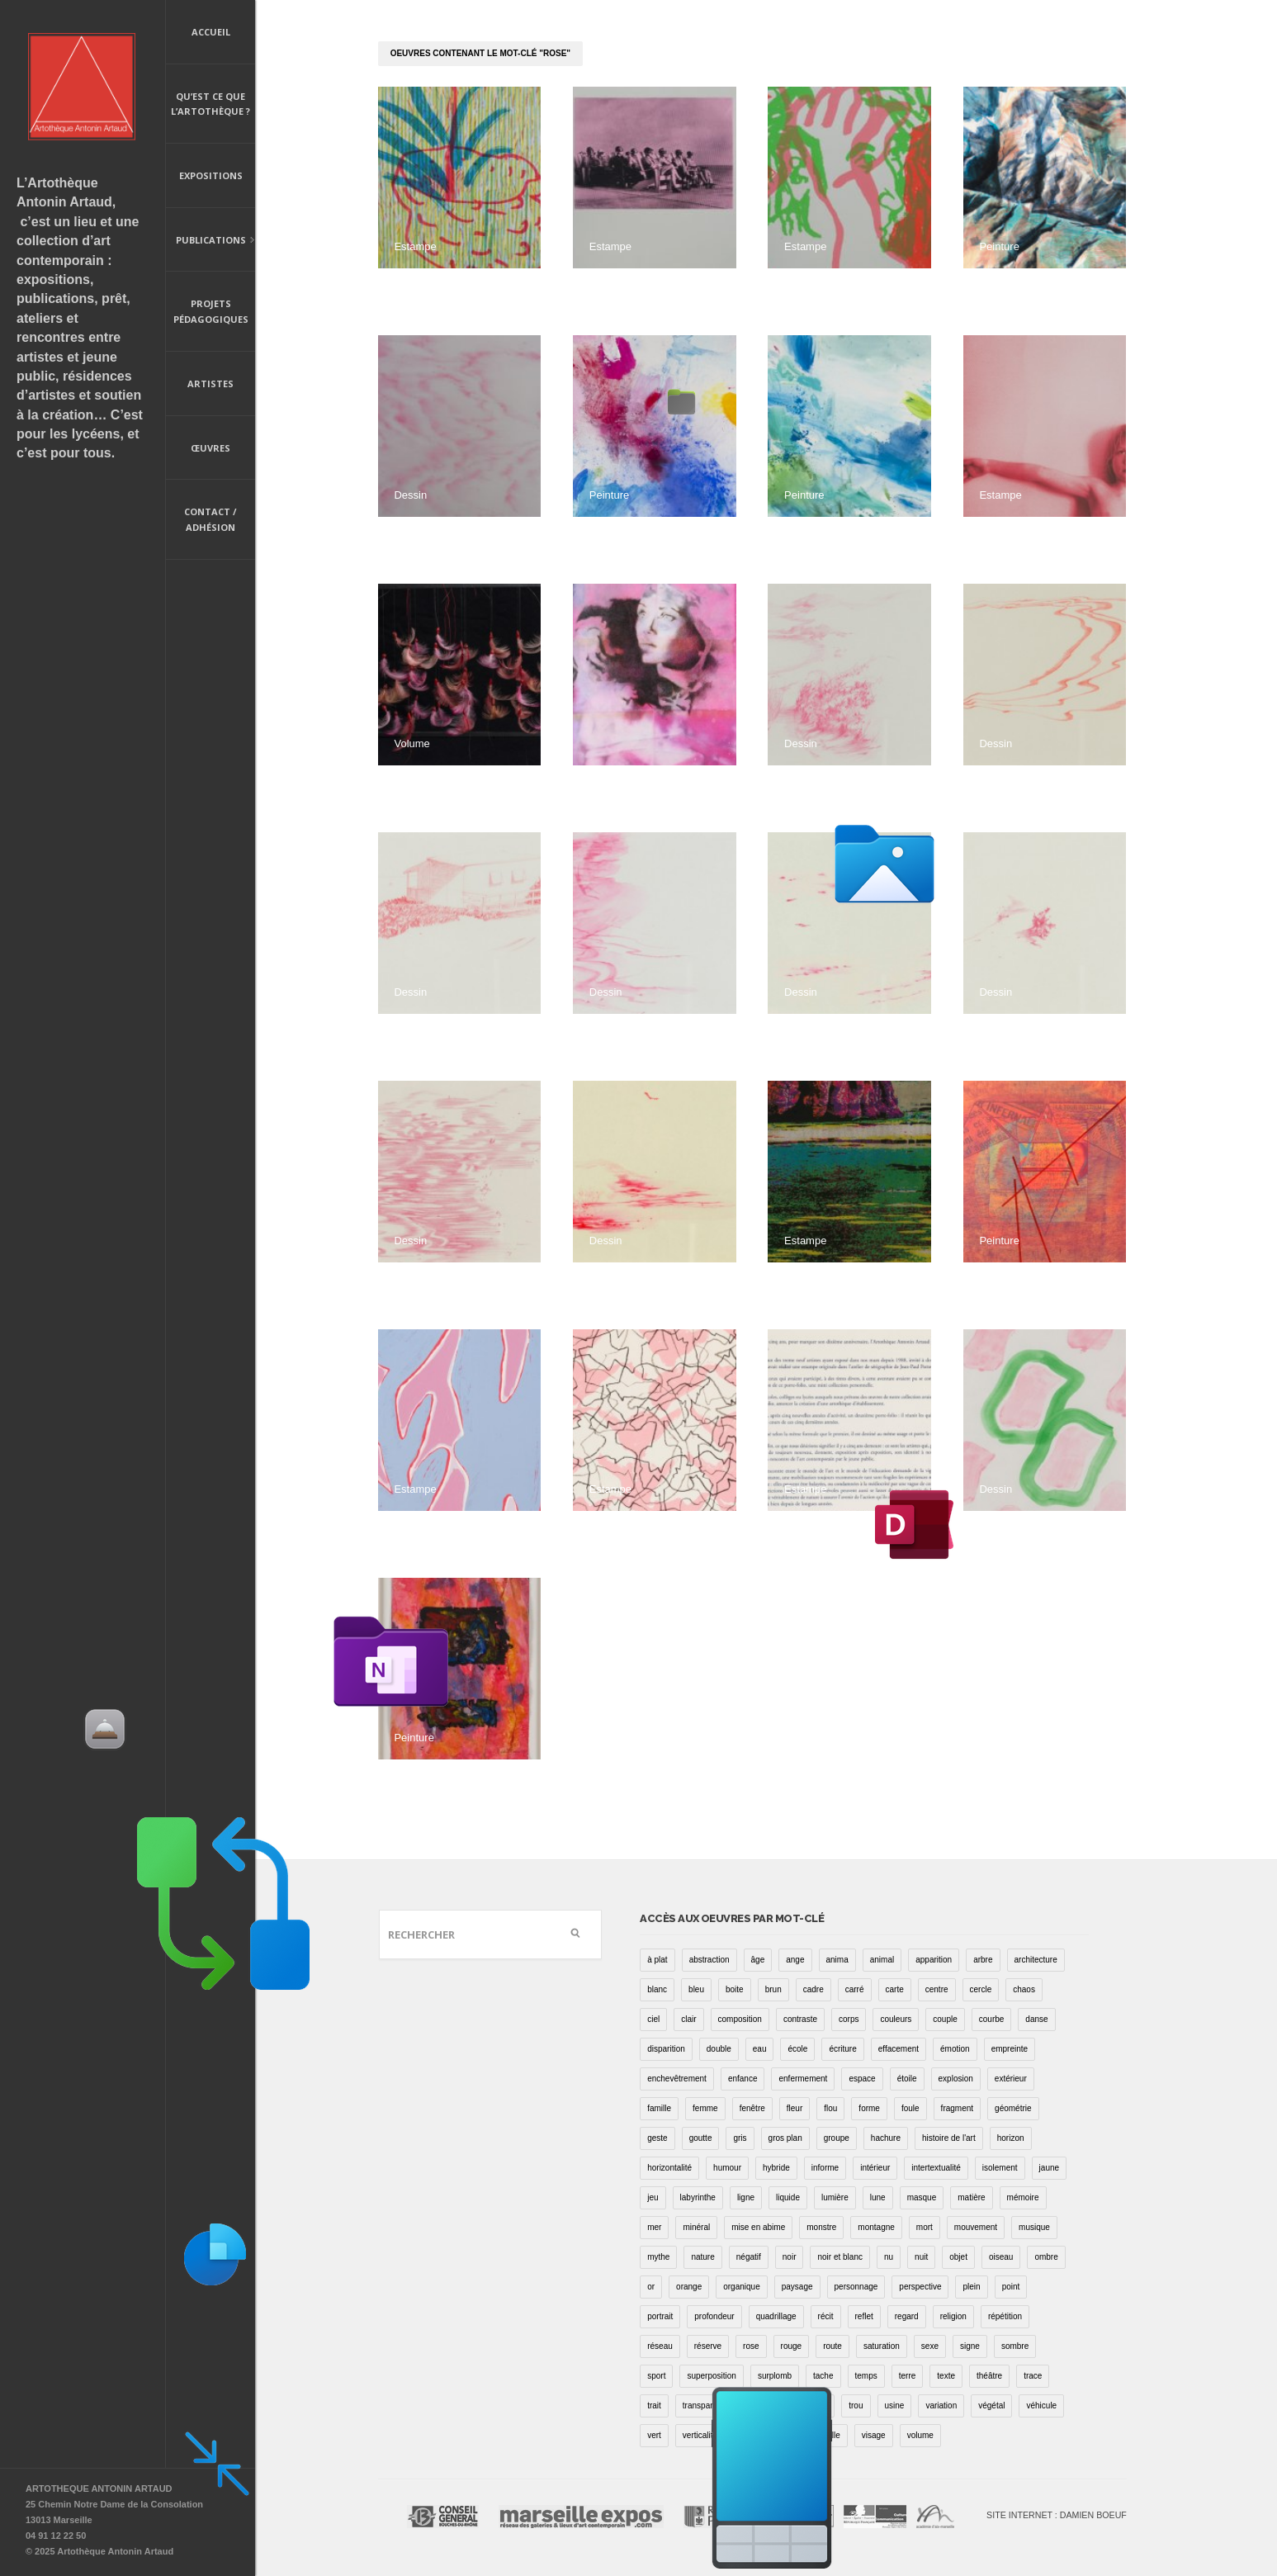 The height and width of the screenshot is (2576, 1277). Describe the element at coordinates (914, 1524) in the screenshot. I see `open Microsoft Delve app` at that location.